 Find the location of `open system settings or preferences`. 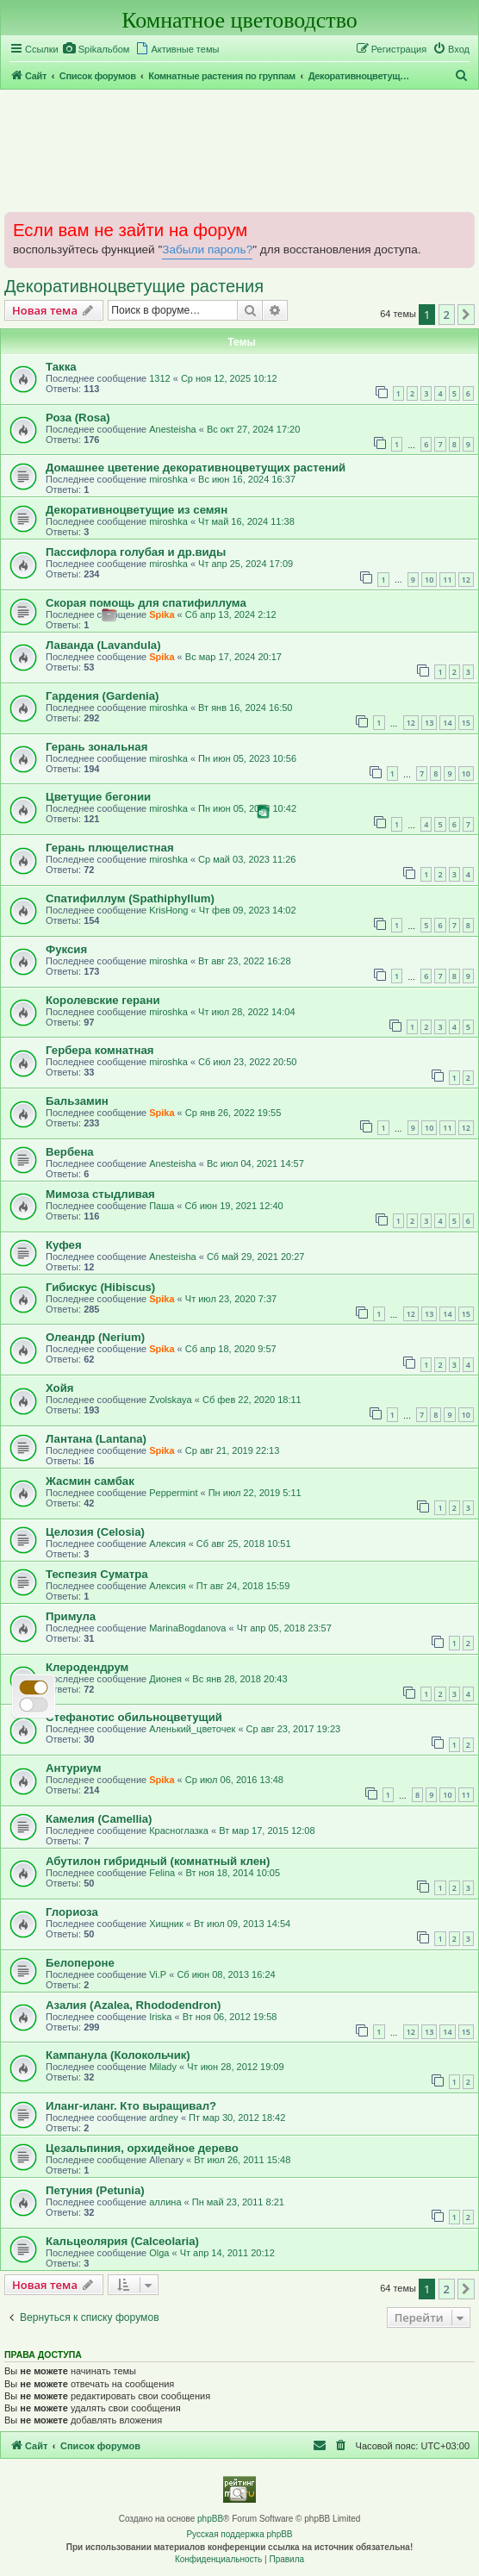

open system settings or preferences is located at coordinates (34, 1696).